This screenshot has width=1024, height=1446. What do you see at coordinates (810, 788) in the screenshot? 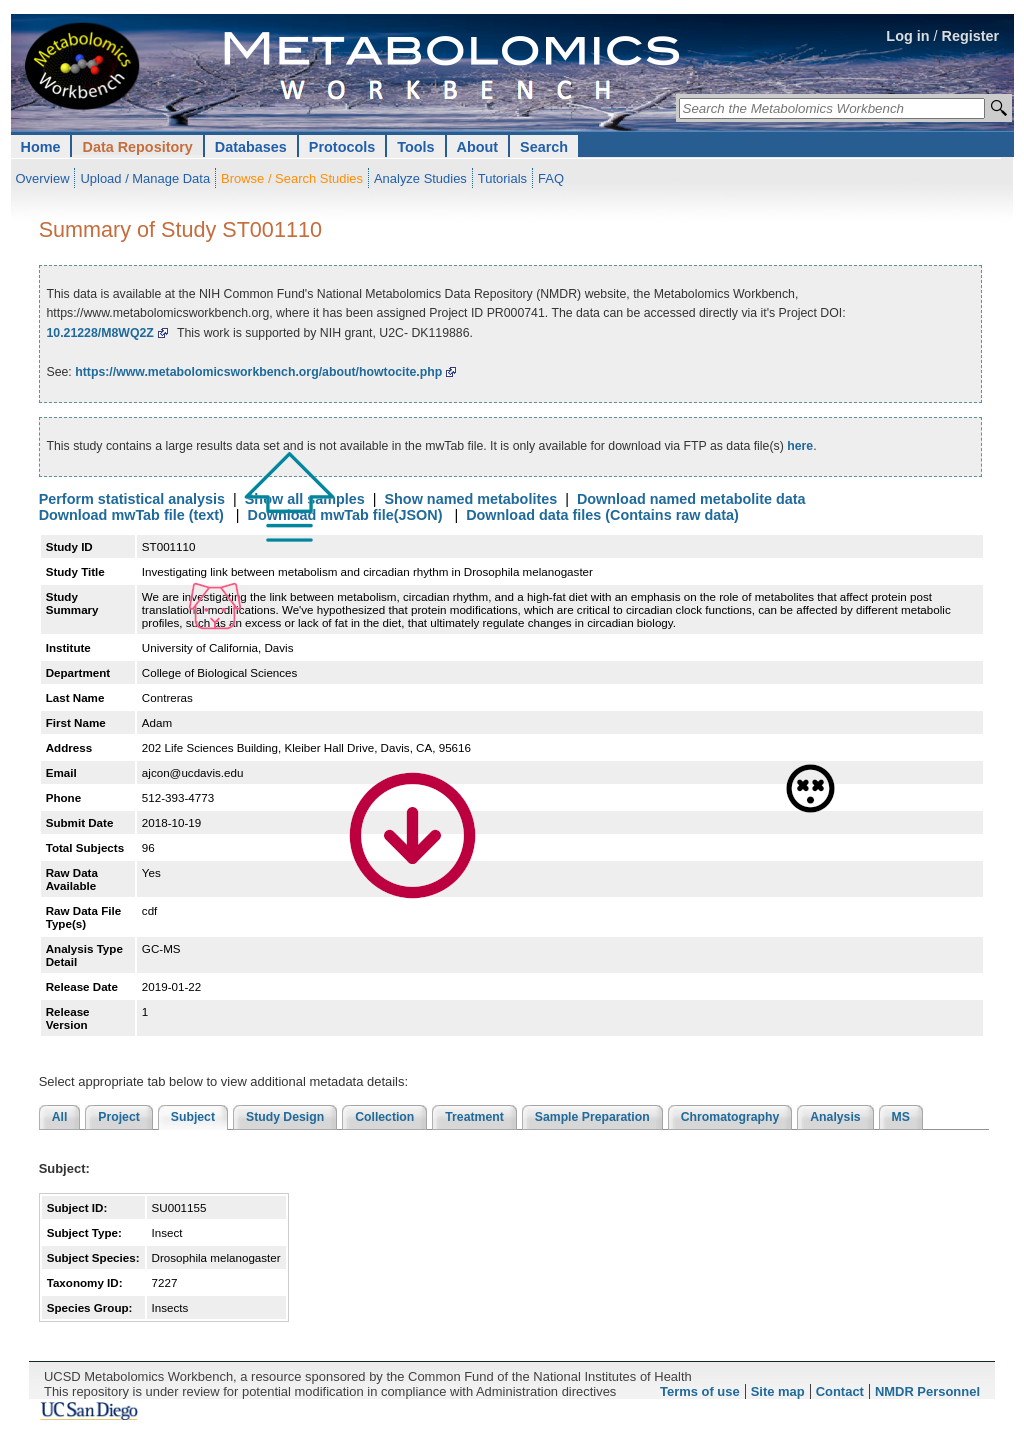
I see `indicates an error or failed action` at bounding box center [810, 788].